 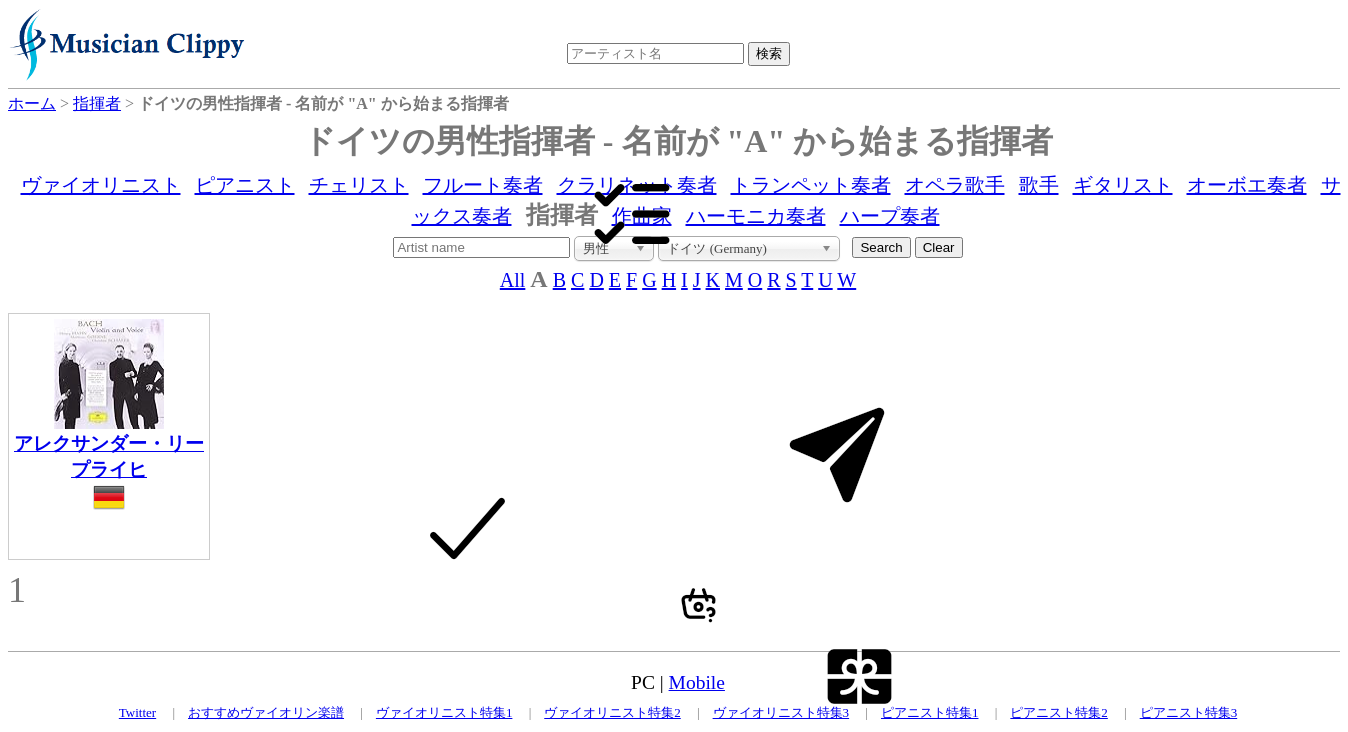 I want to click on view completed tasks, so click(x=632, y=214).